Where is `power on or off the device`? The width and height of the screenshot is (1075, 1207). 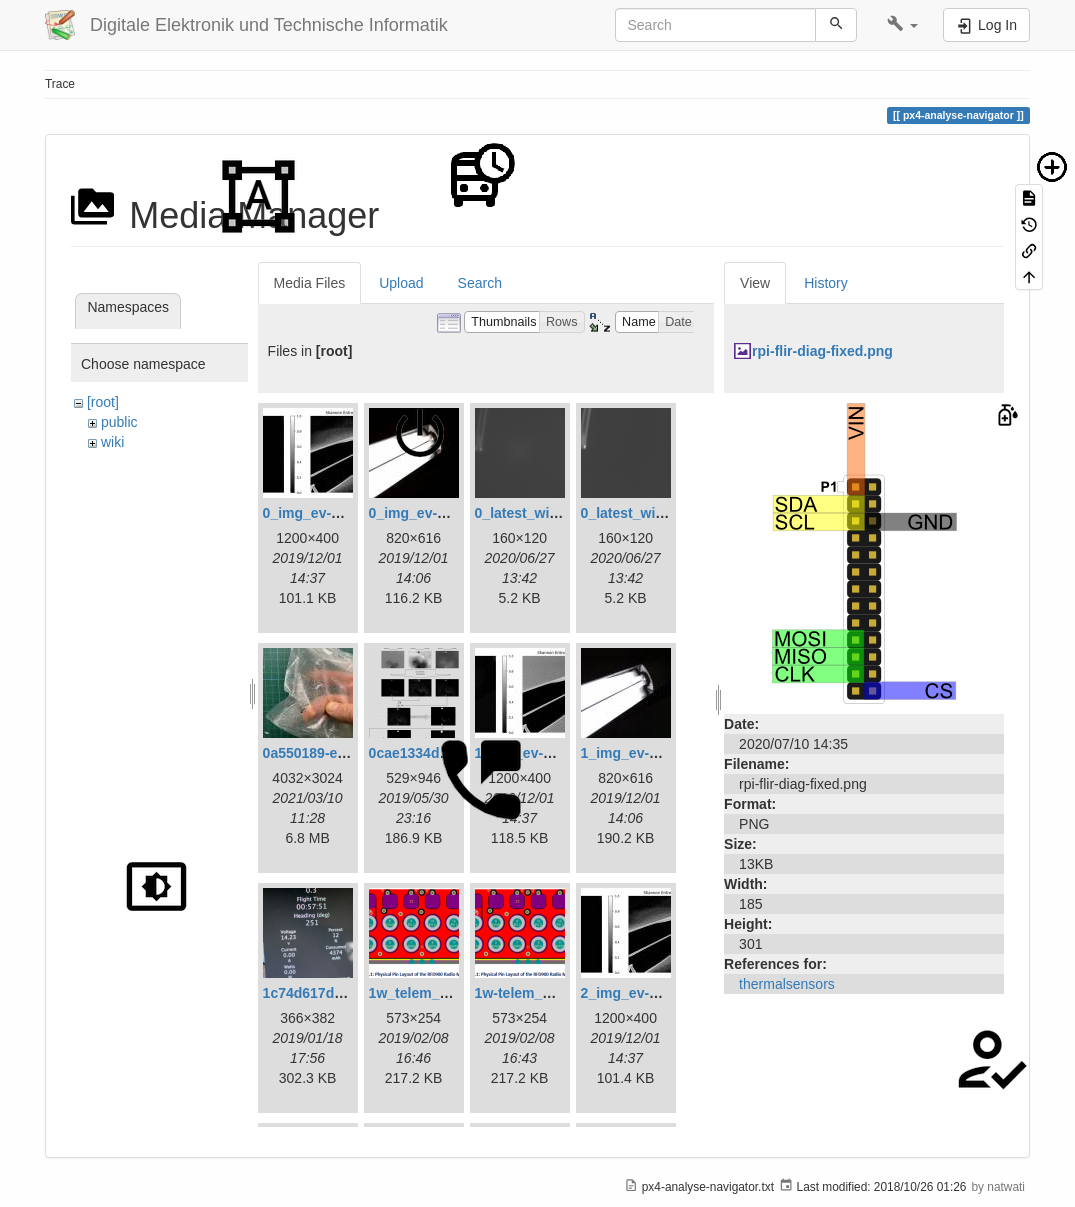 power on or off the device is located at coordinates (420, 433).